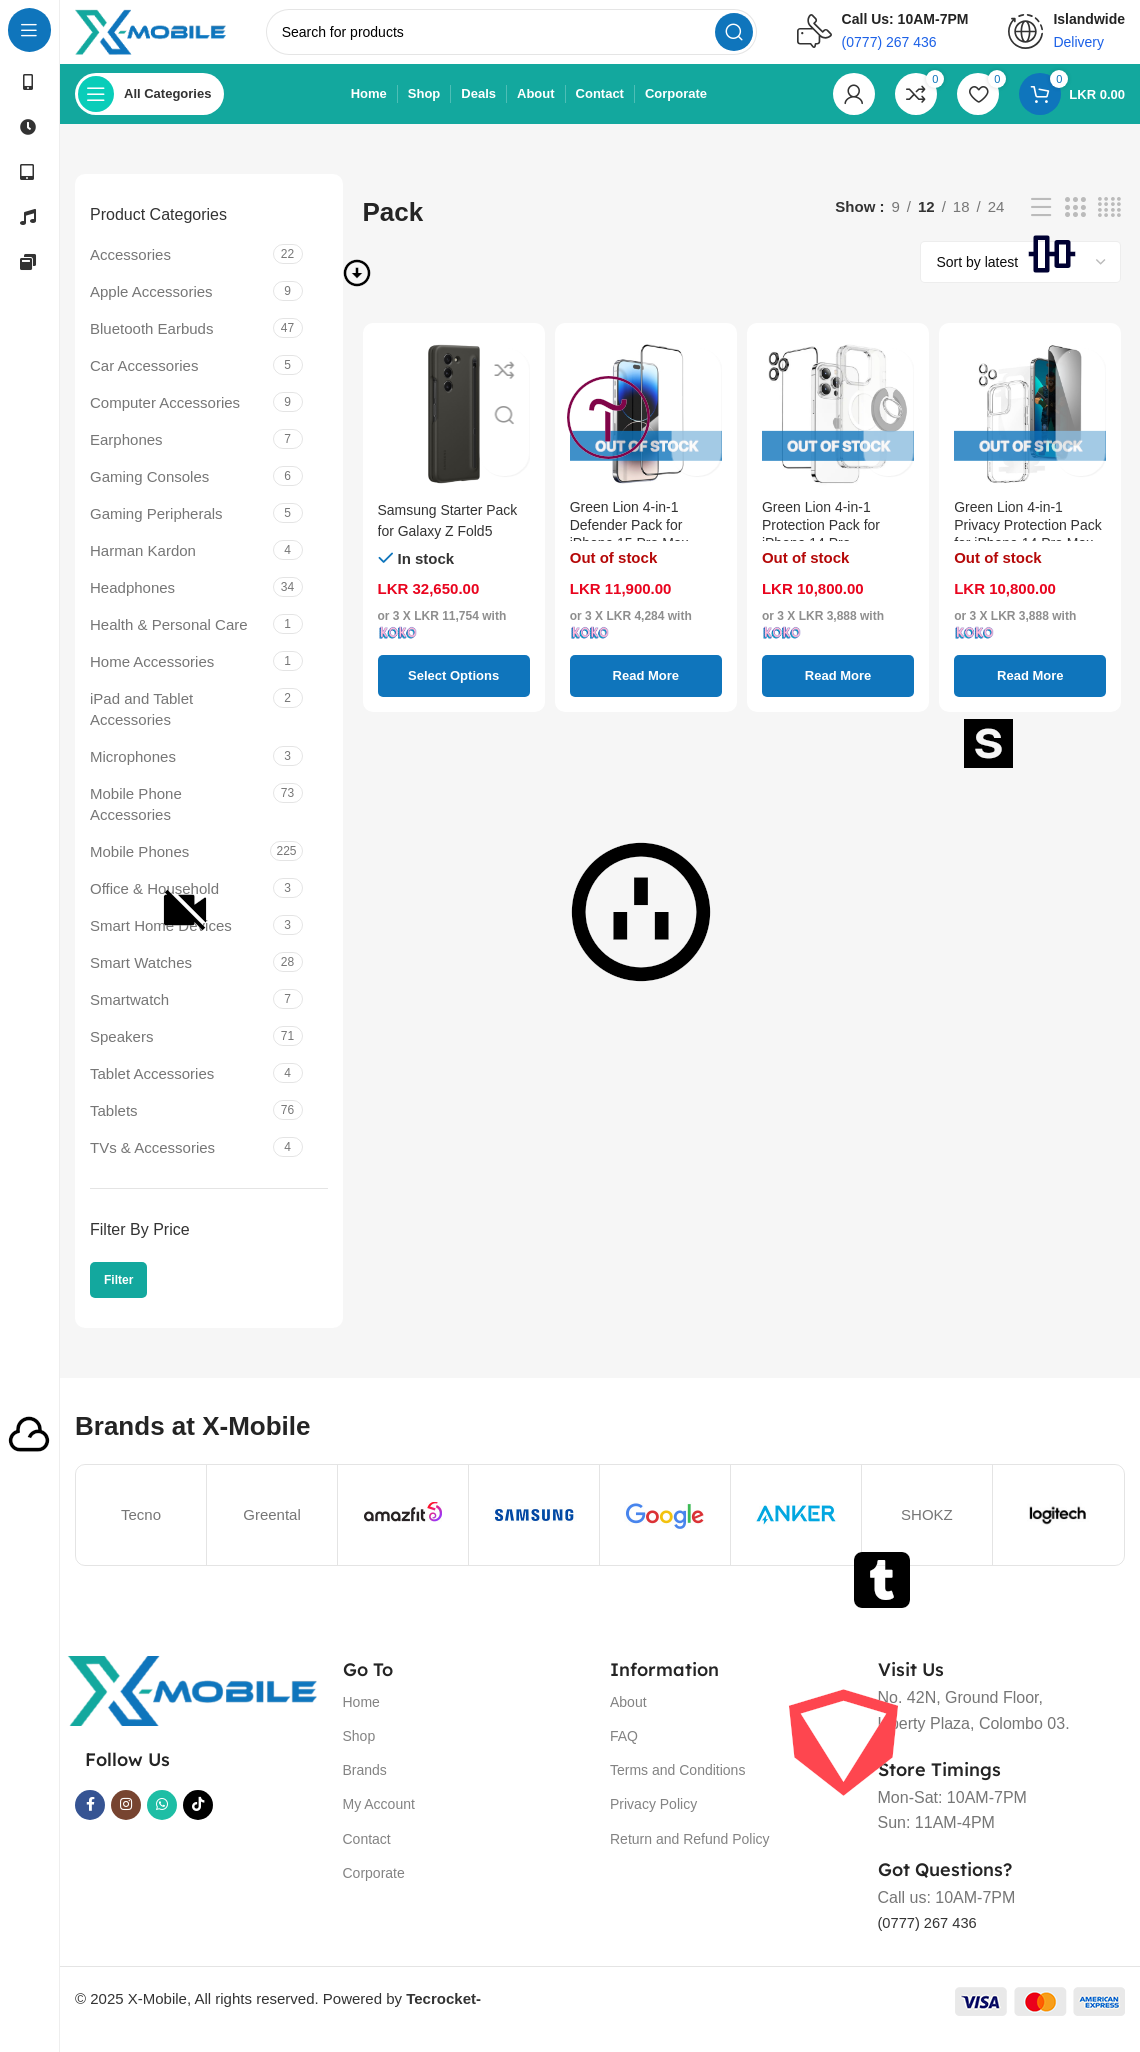  What do you see at coordinates (29, 1435) in the screenshot?
I see `cloud storage or sync status` at bounding box center [29, 1435].